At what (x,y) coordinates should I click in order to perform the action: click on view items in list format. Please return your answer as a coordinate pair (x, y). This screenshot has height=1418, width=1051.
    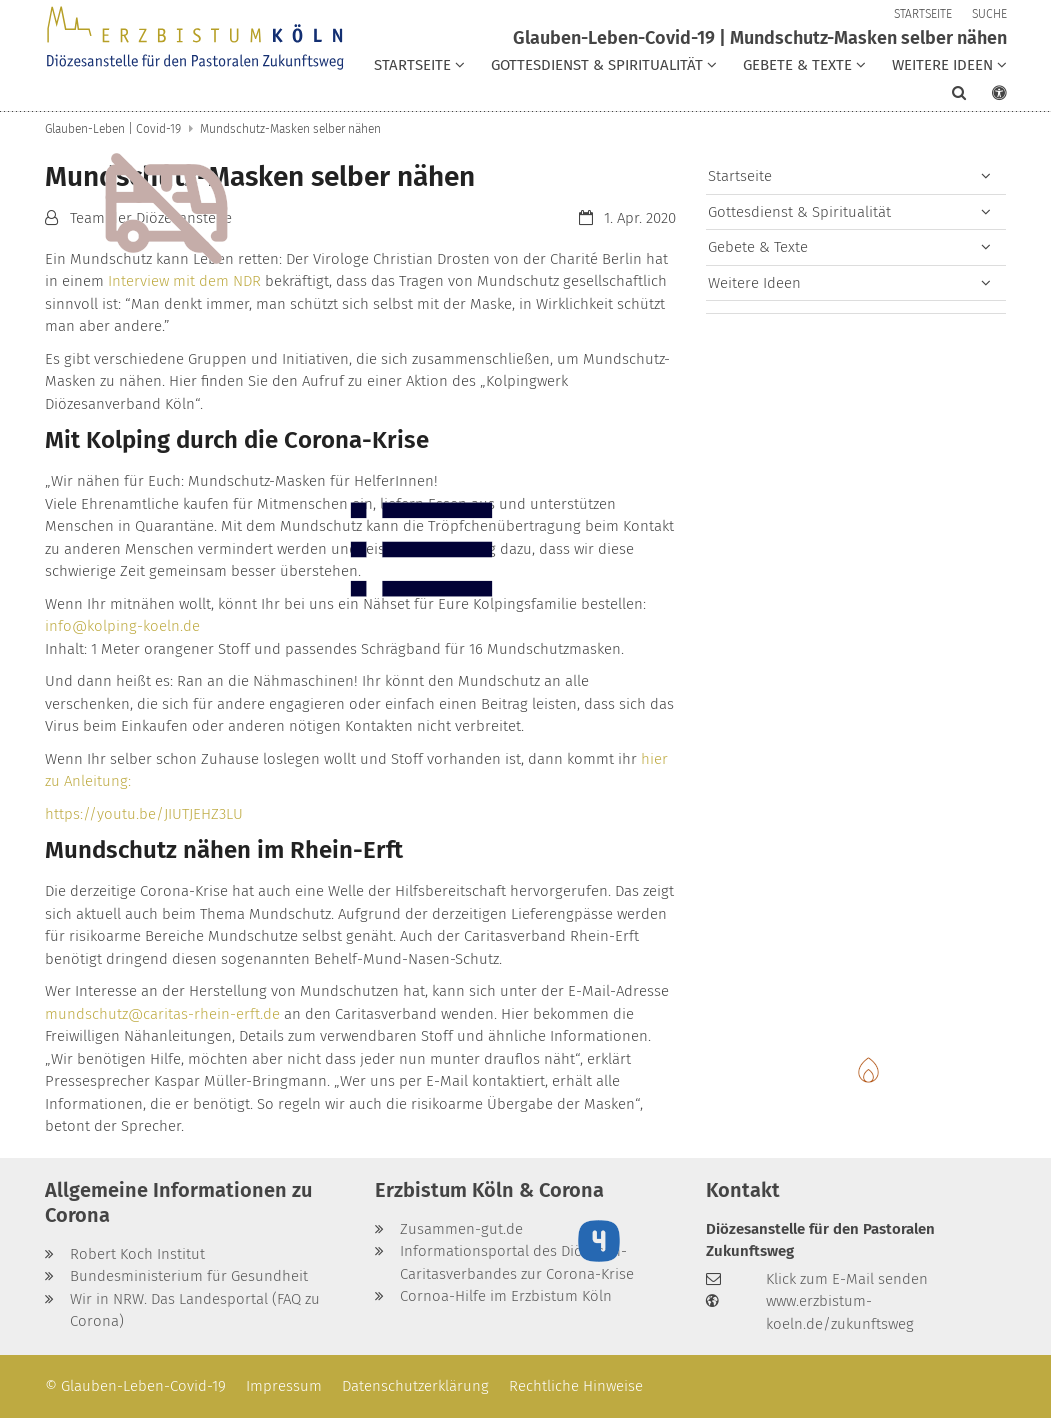
    Looking at the image, I should click on (421, 549).